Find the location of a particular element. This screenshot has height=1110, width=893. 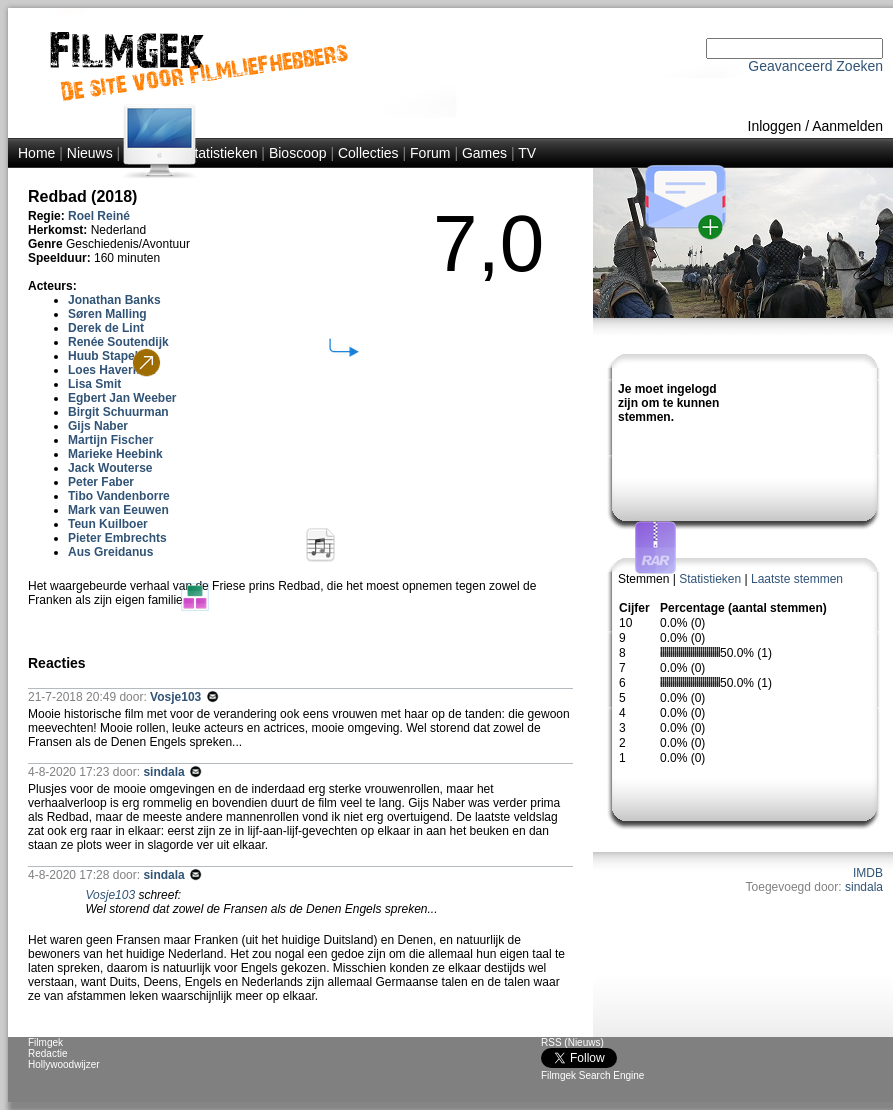

an eMelody ringtone file is located at coordinates (320, 544).